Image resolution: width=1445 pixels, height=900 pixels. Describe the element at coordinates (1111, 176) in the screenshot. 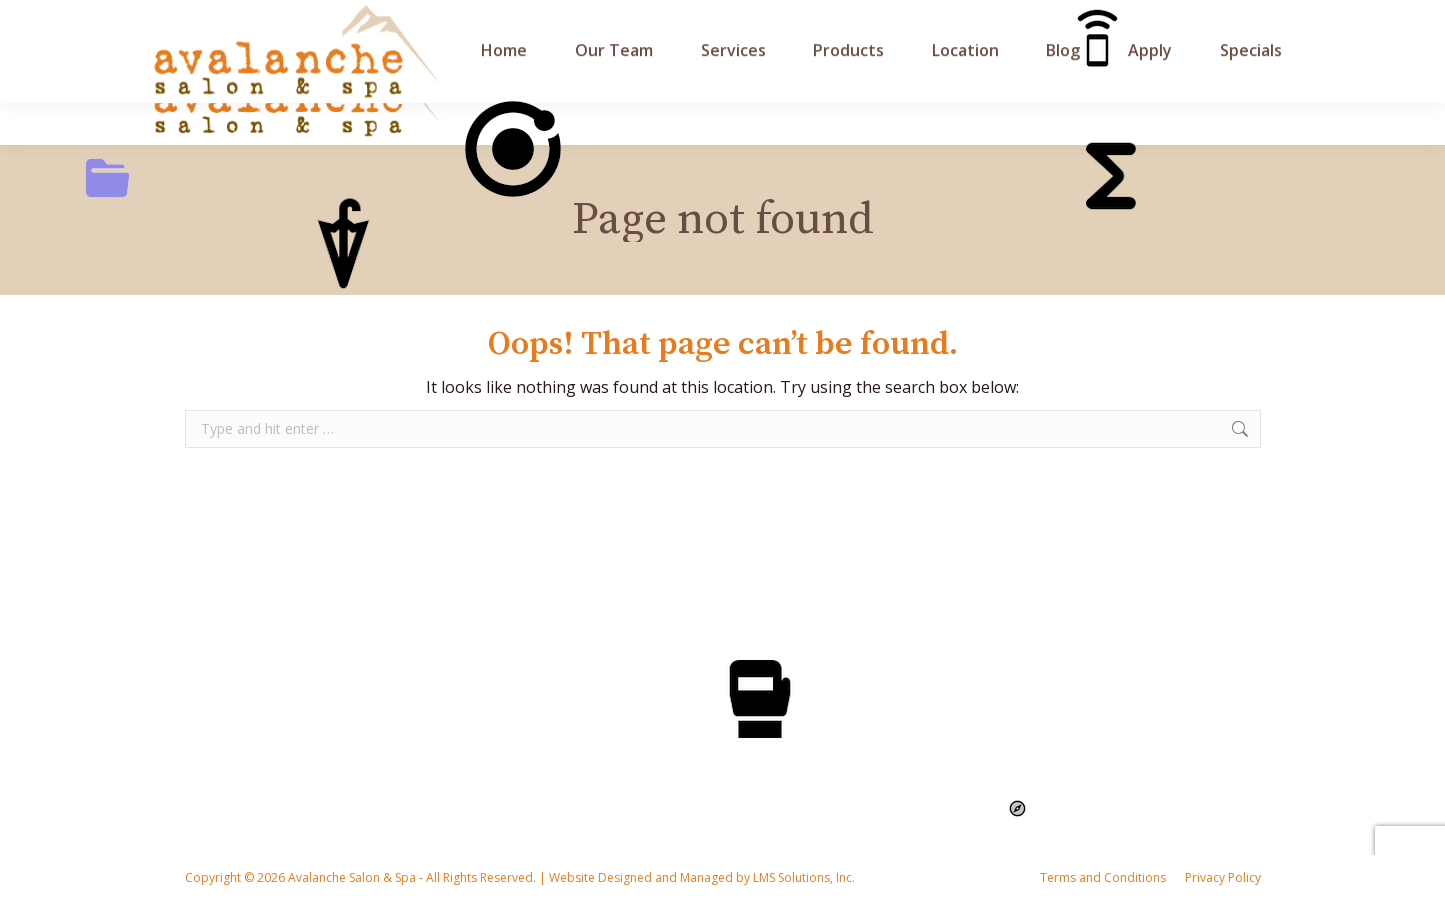

I see `insert a mathematical function or formula` at that location.